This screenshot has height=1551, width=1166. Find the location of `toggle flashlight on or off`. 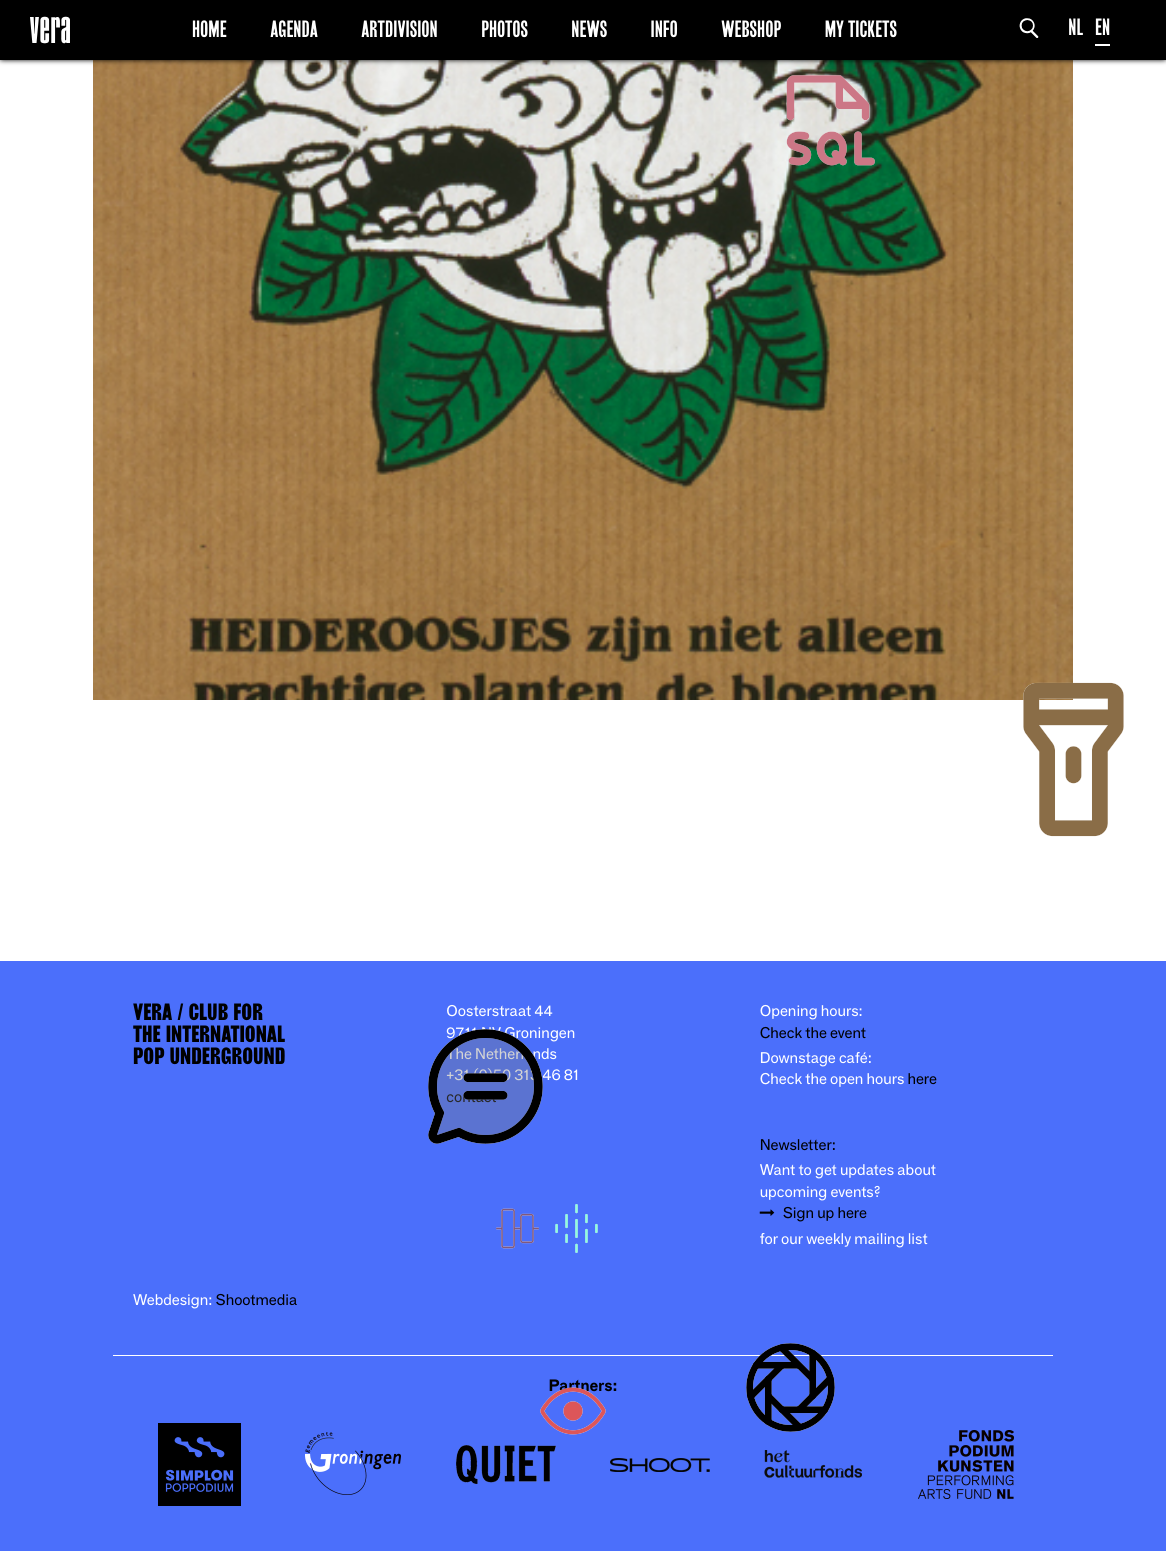

toggle flashlight on or off is located at coordinates (1073, 759).